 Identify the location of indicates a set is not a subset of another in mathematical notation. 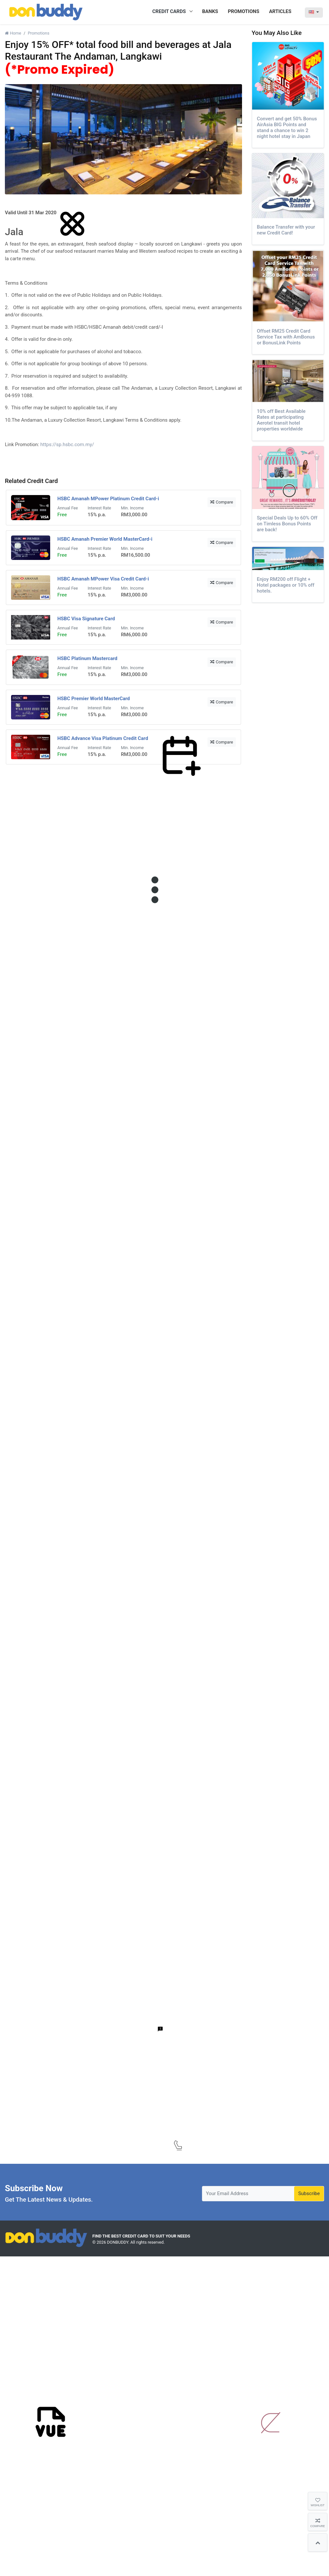
(271, 2423).